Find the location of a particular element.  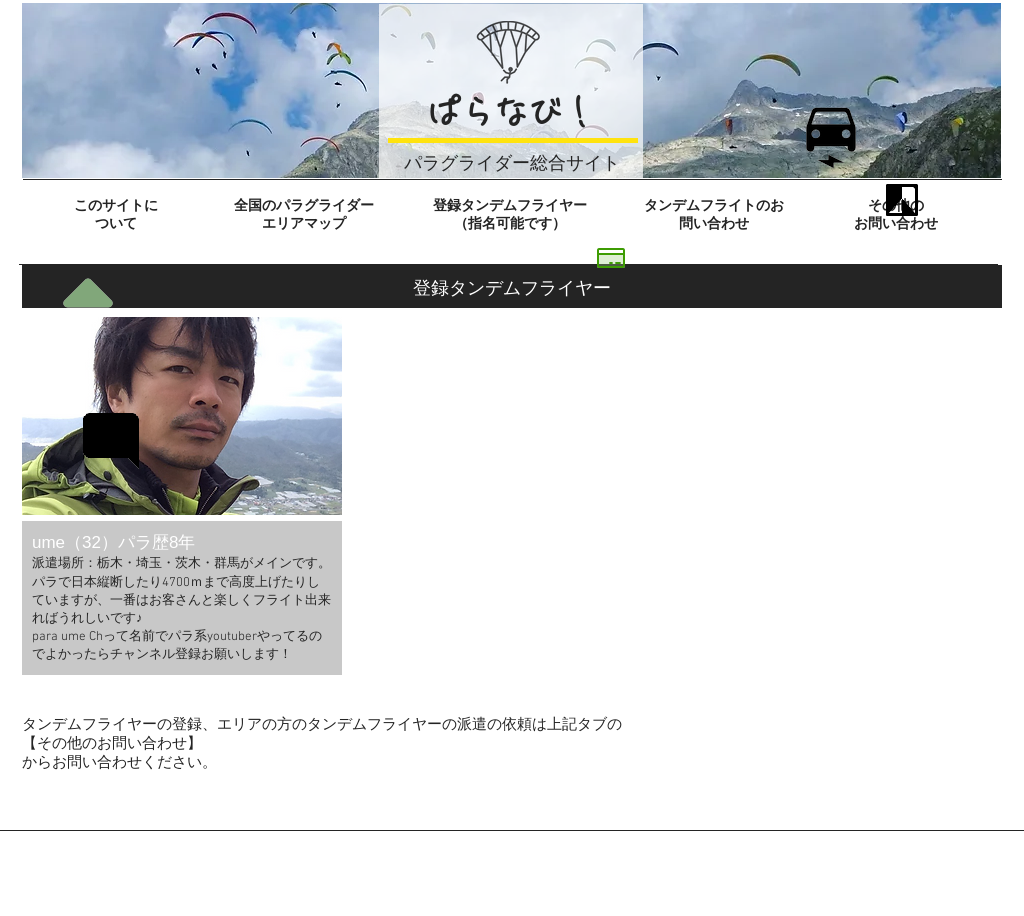

apply black and white filter to image is located at coordinates (902, 200).